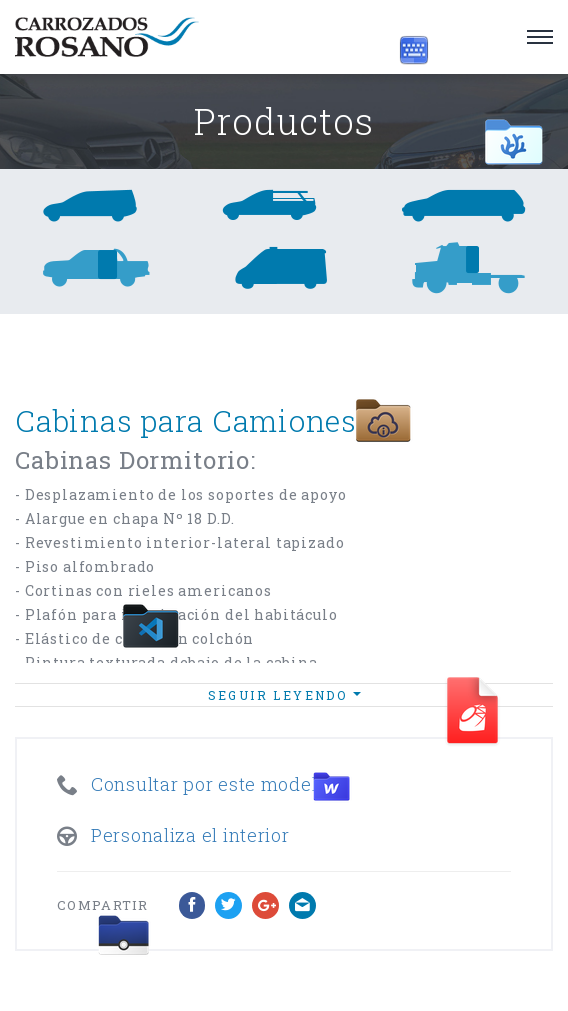 The image size is (568, 1011). I want to click on a ruby programming language file, so click(472, 711).